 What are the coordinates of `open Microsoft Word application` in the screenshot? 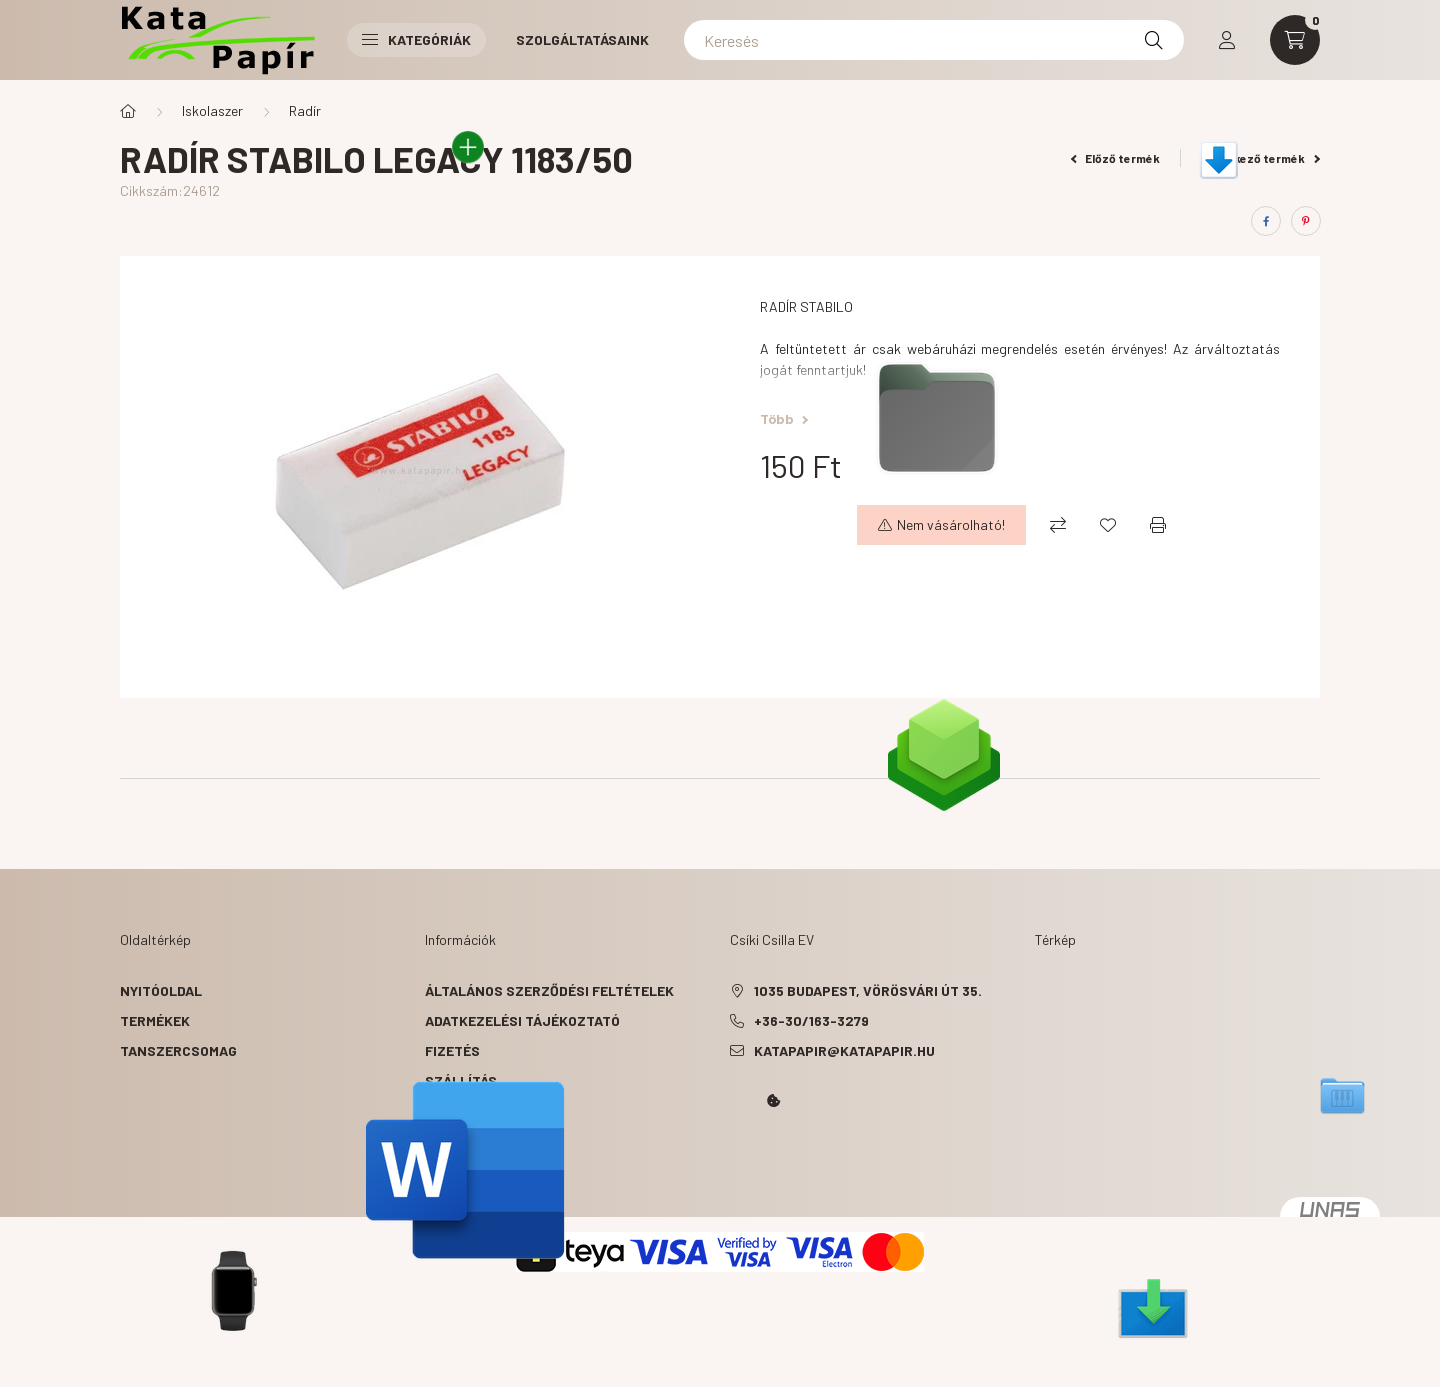 It's located at (467, 1170).